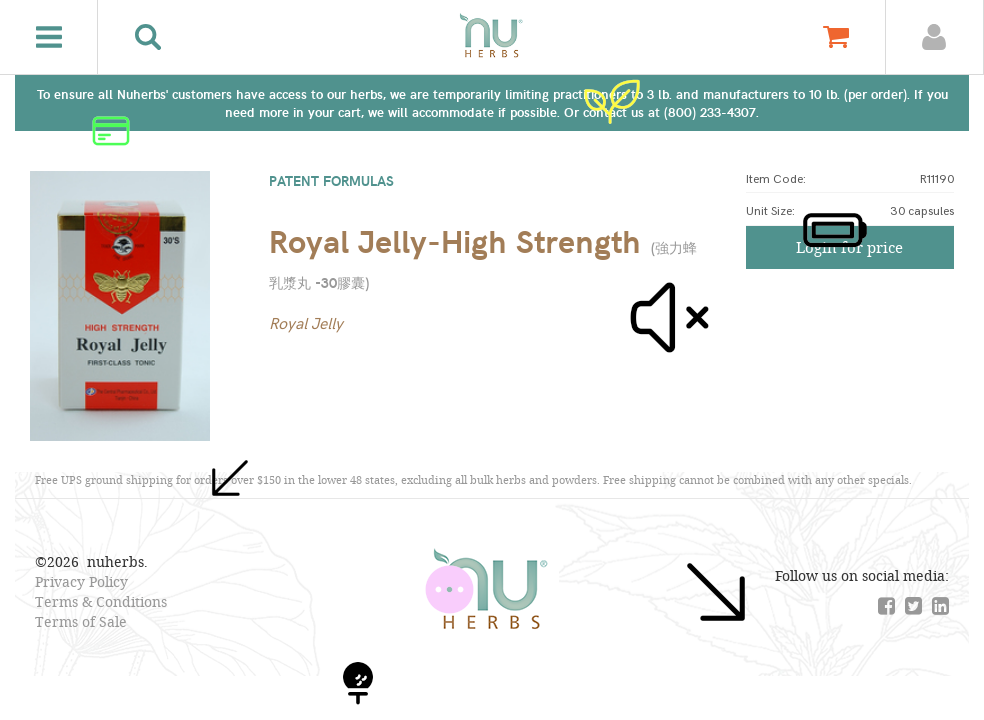 This screenshot has width=984, height=720. Describe the element at coordinates (669, 317) in the screenshot. I see `mute audio or sound` at that location.